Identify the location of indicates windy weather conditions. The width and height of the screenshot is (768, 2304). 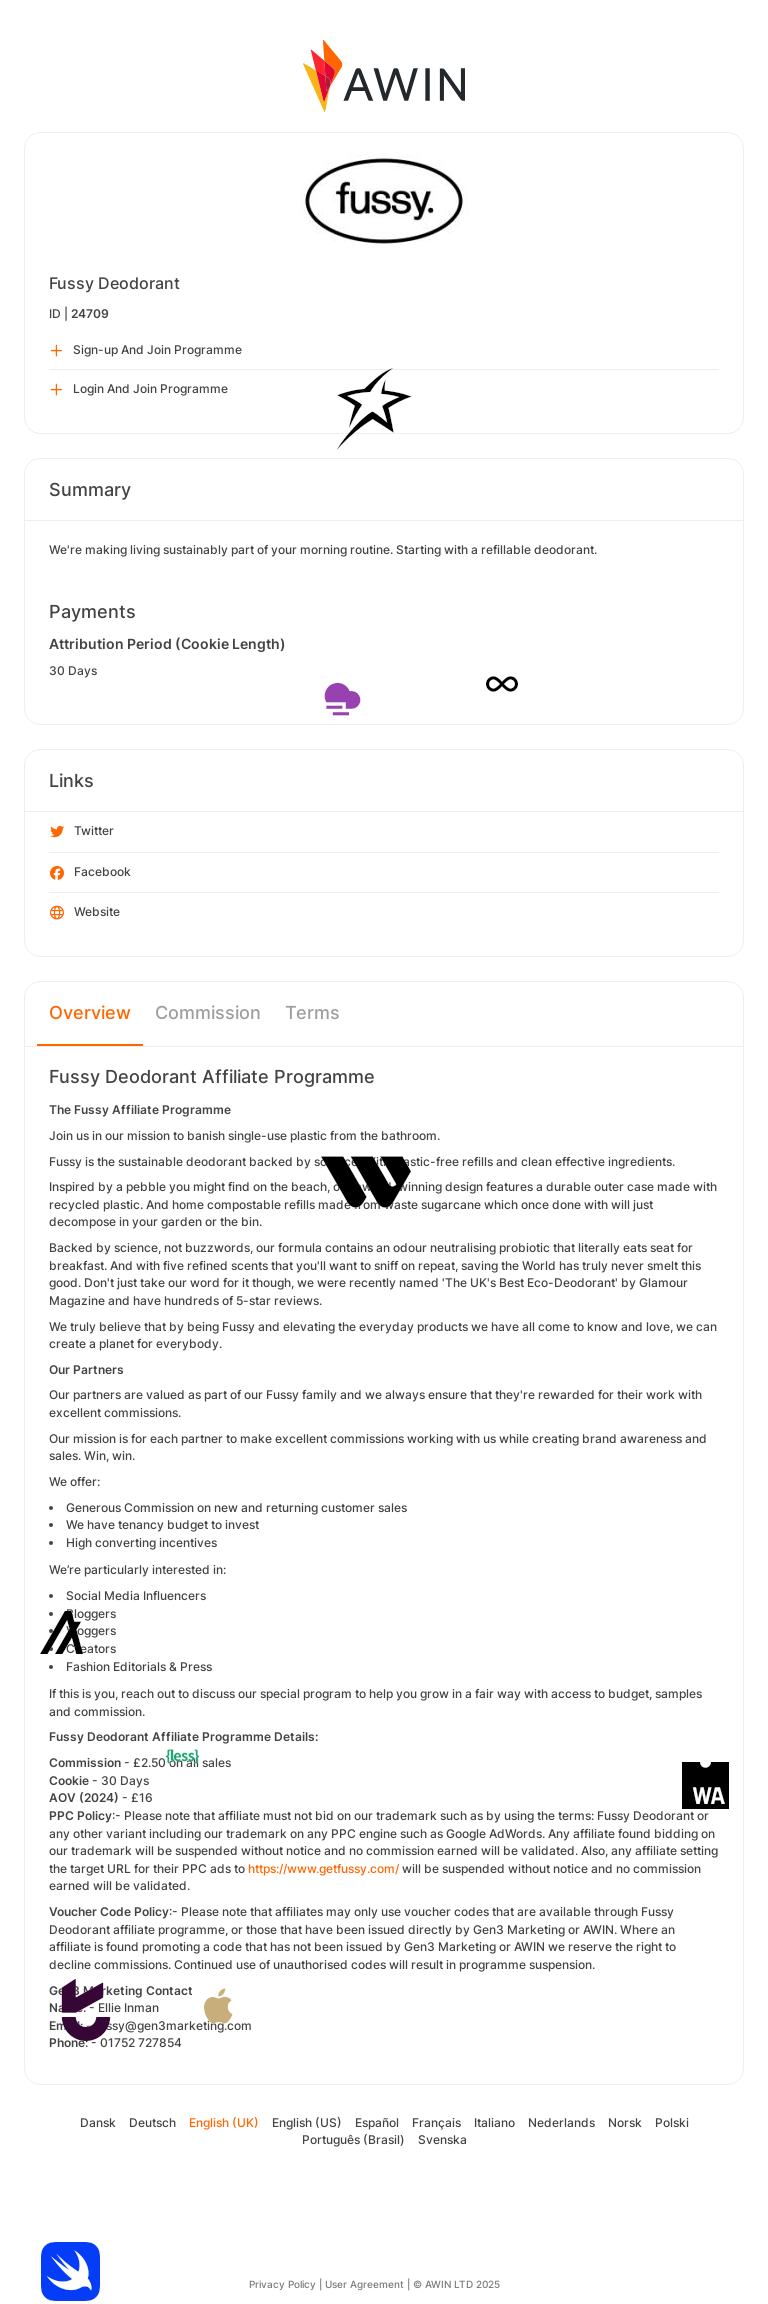
(342, 697).